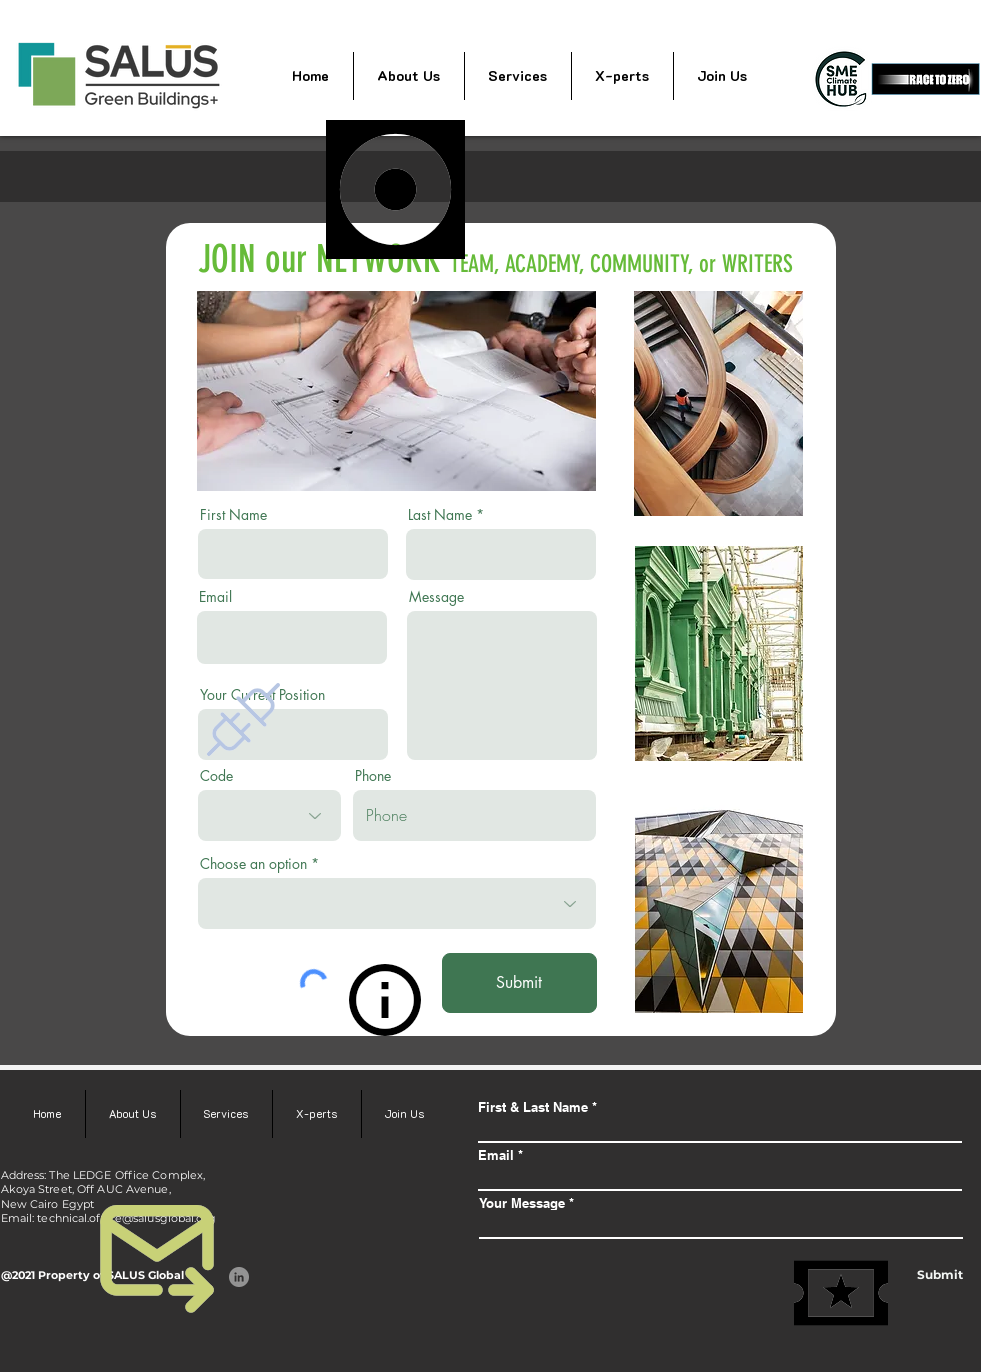  I want to click on forward this email to another recipient, so click(157, 1256).